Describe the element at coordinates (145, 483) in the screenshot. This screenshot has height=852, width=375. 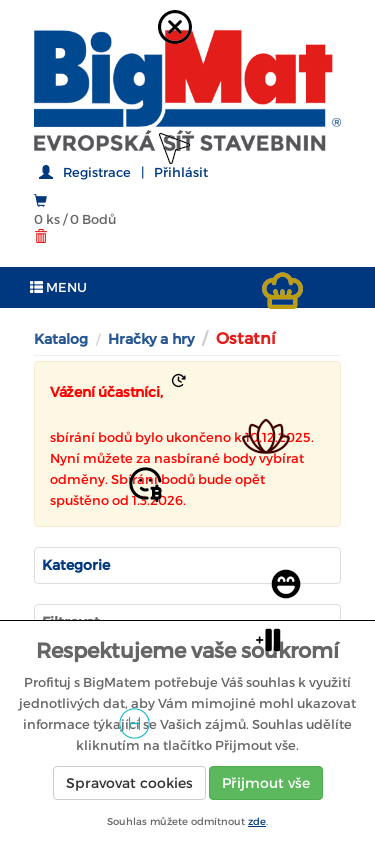
I see `view bitcoin wallet mood or status` at that location.